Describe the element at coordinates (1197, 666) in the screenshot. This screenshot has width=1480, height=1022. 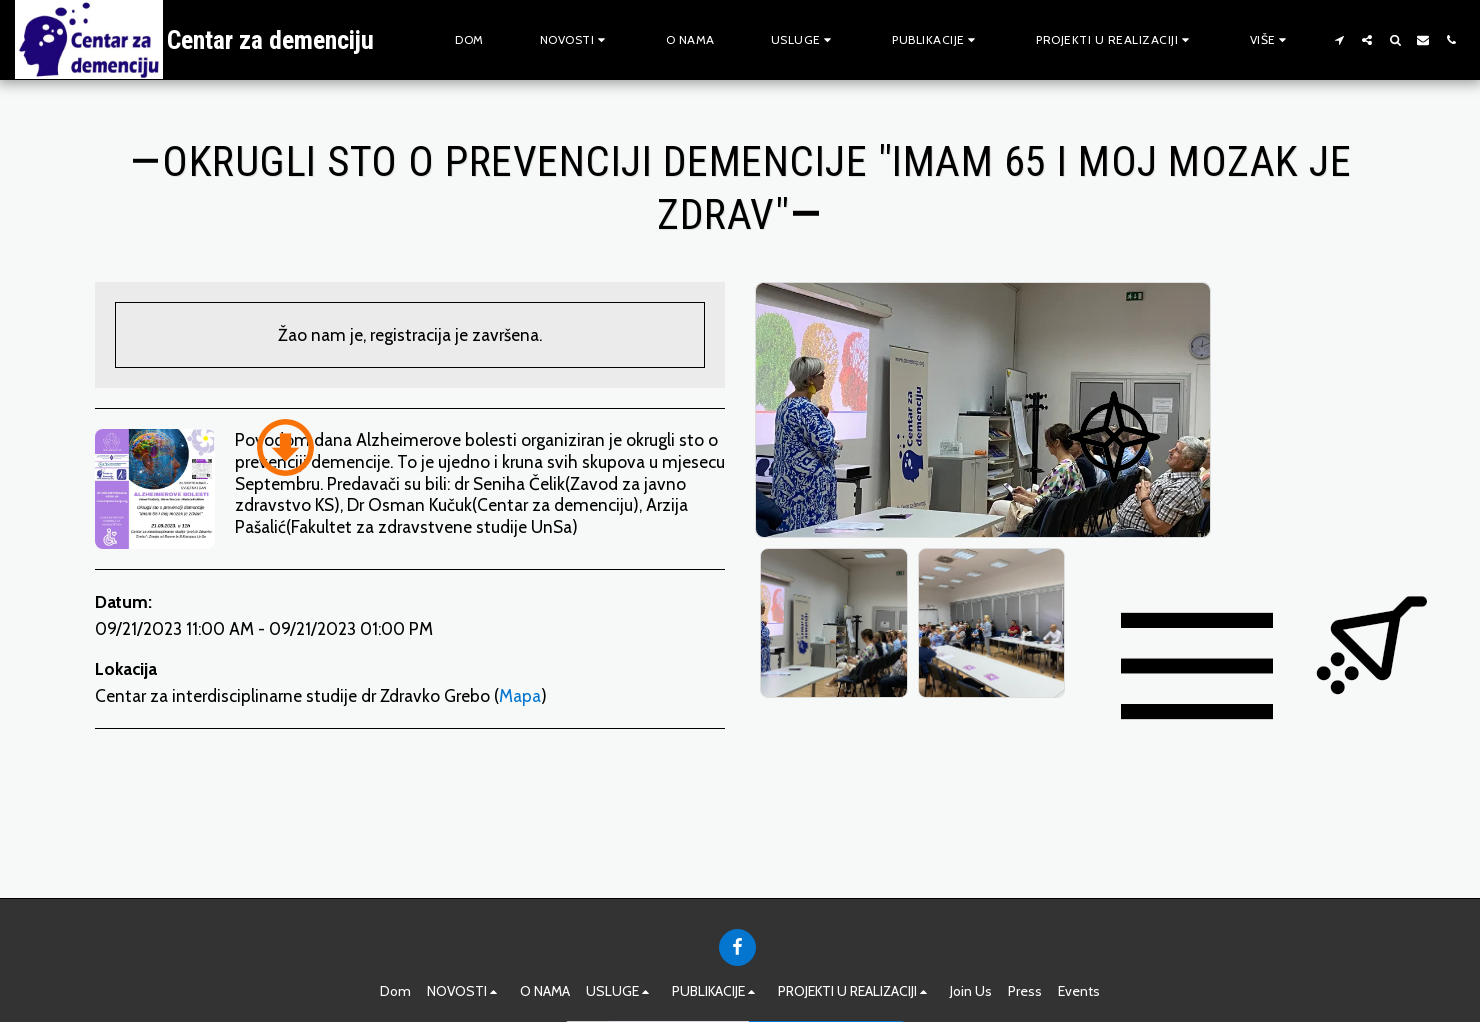
I see `open navigation menu` at that location.